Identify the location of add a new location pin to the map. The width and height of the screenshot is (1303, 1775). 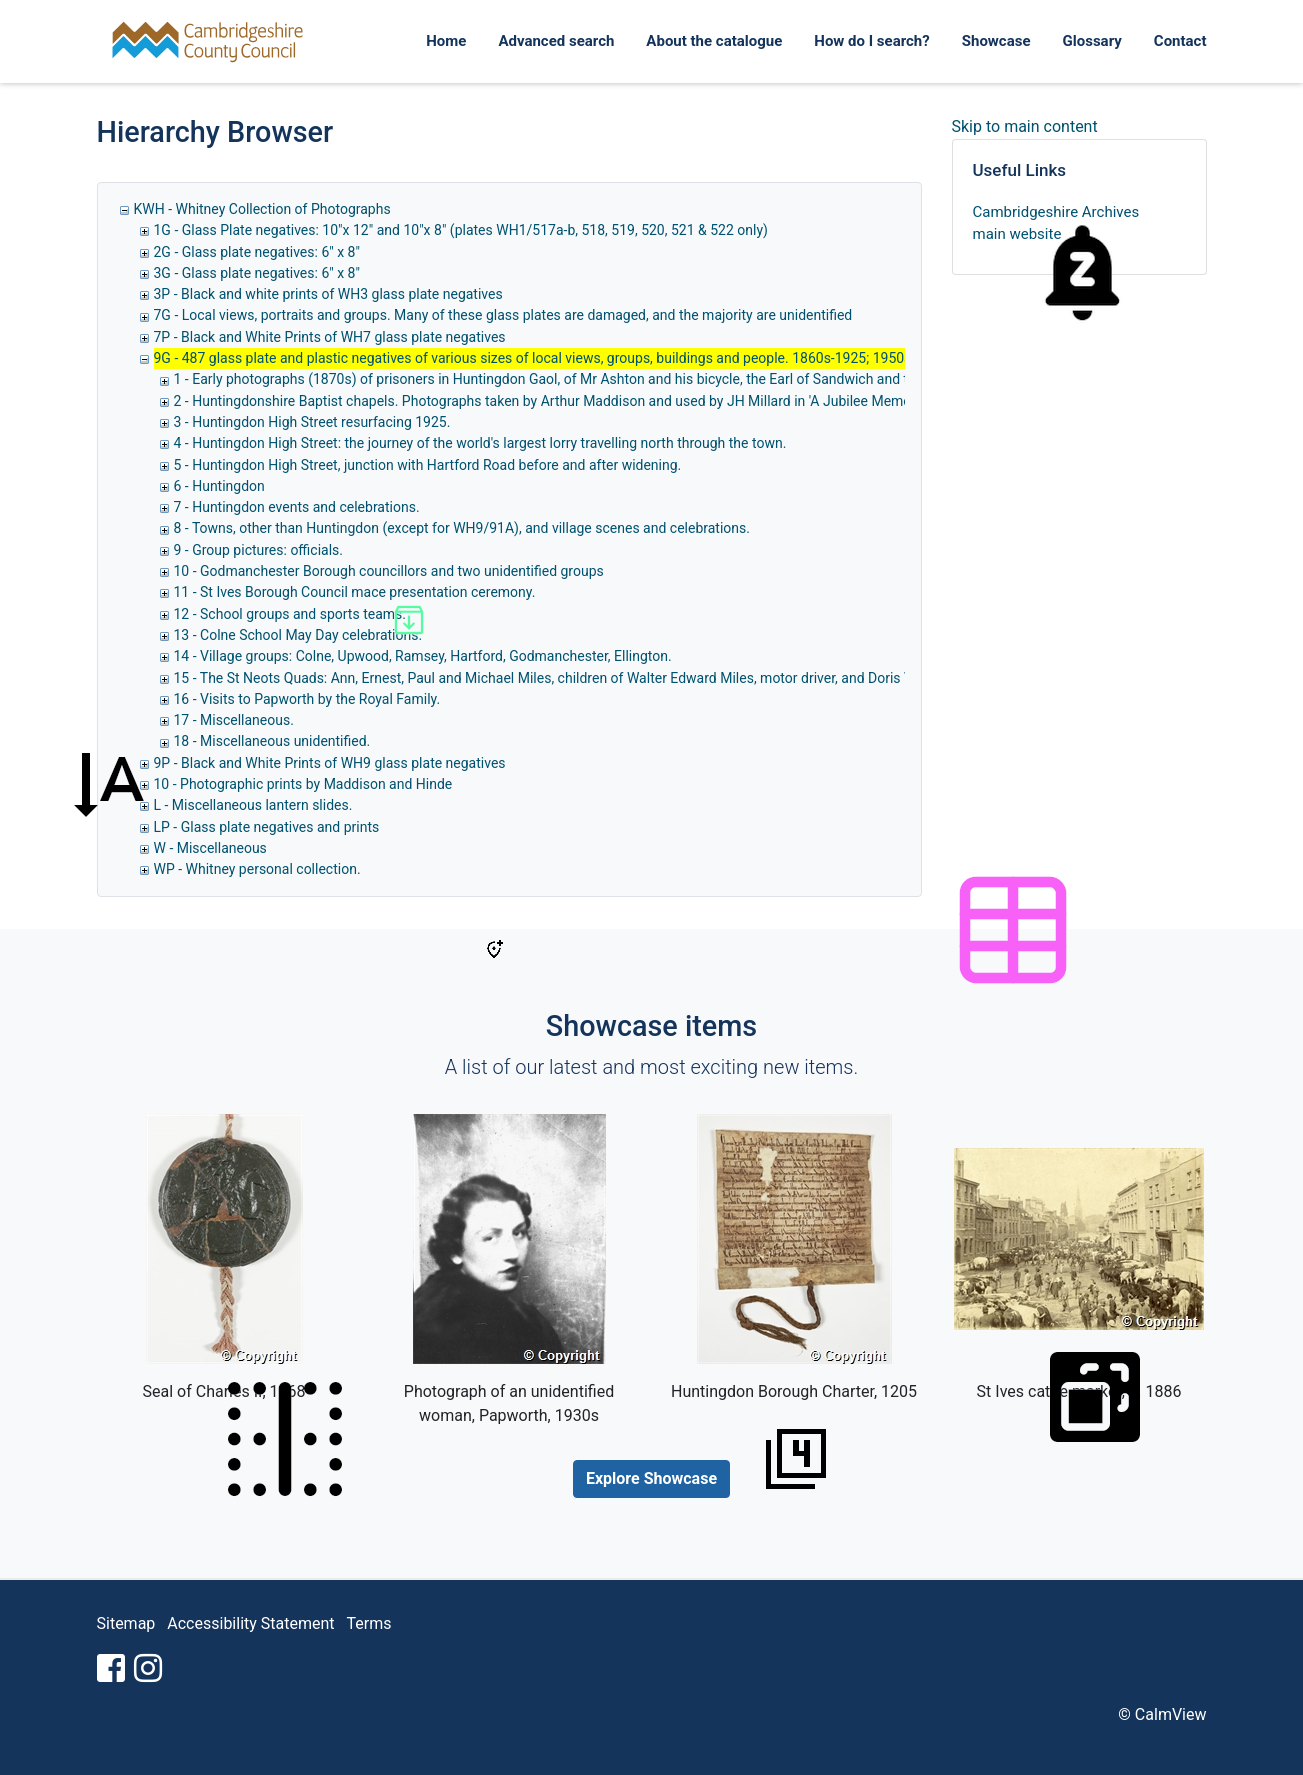
(494, 949).